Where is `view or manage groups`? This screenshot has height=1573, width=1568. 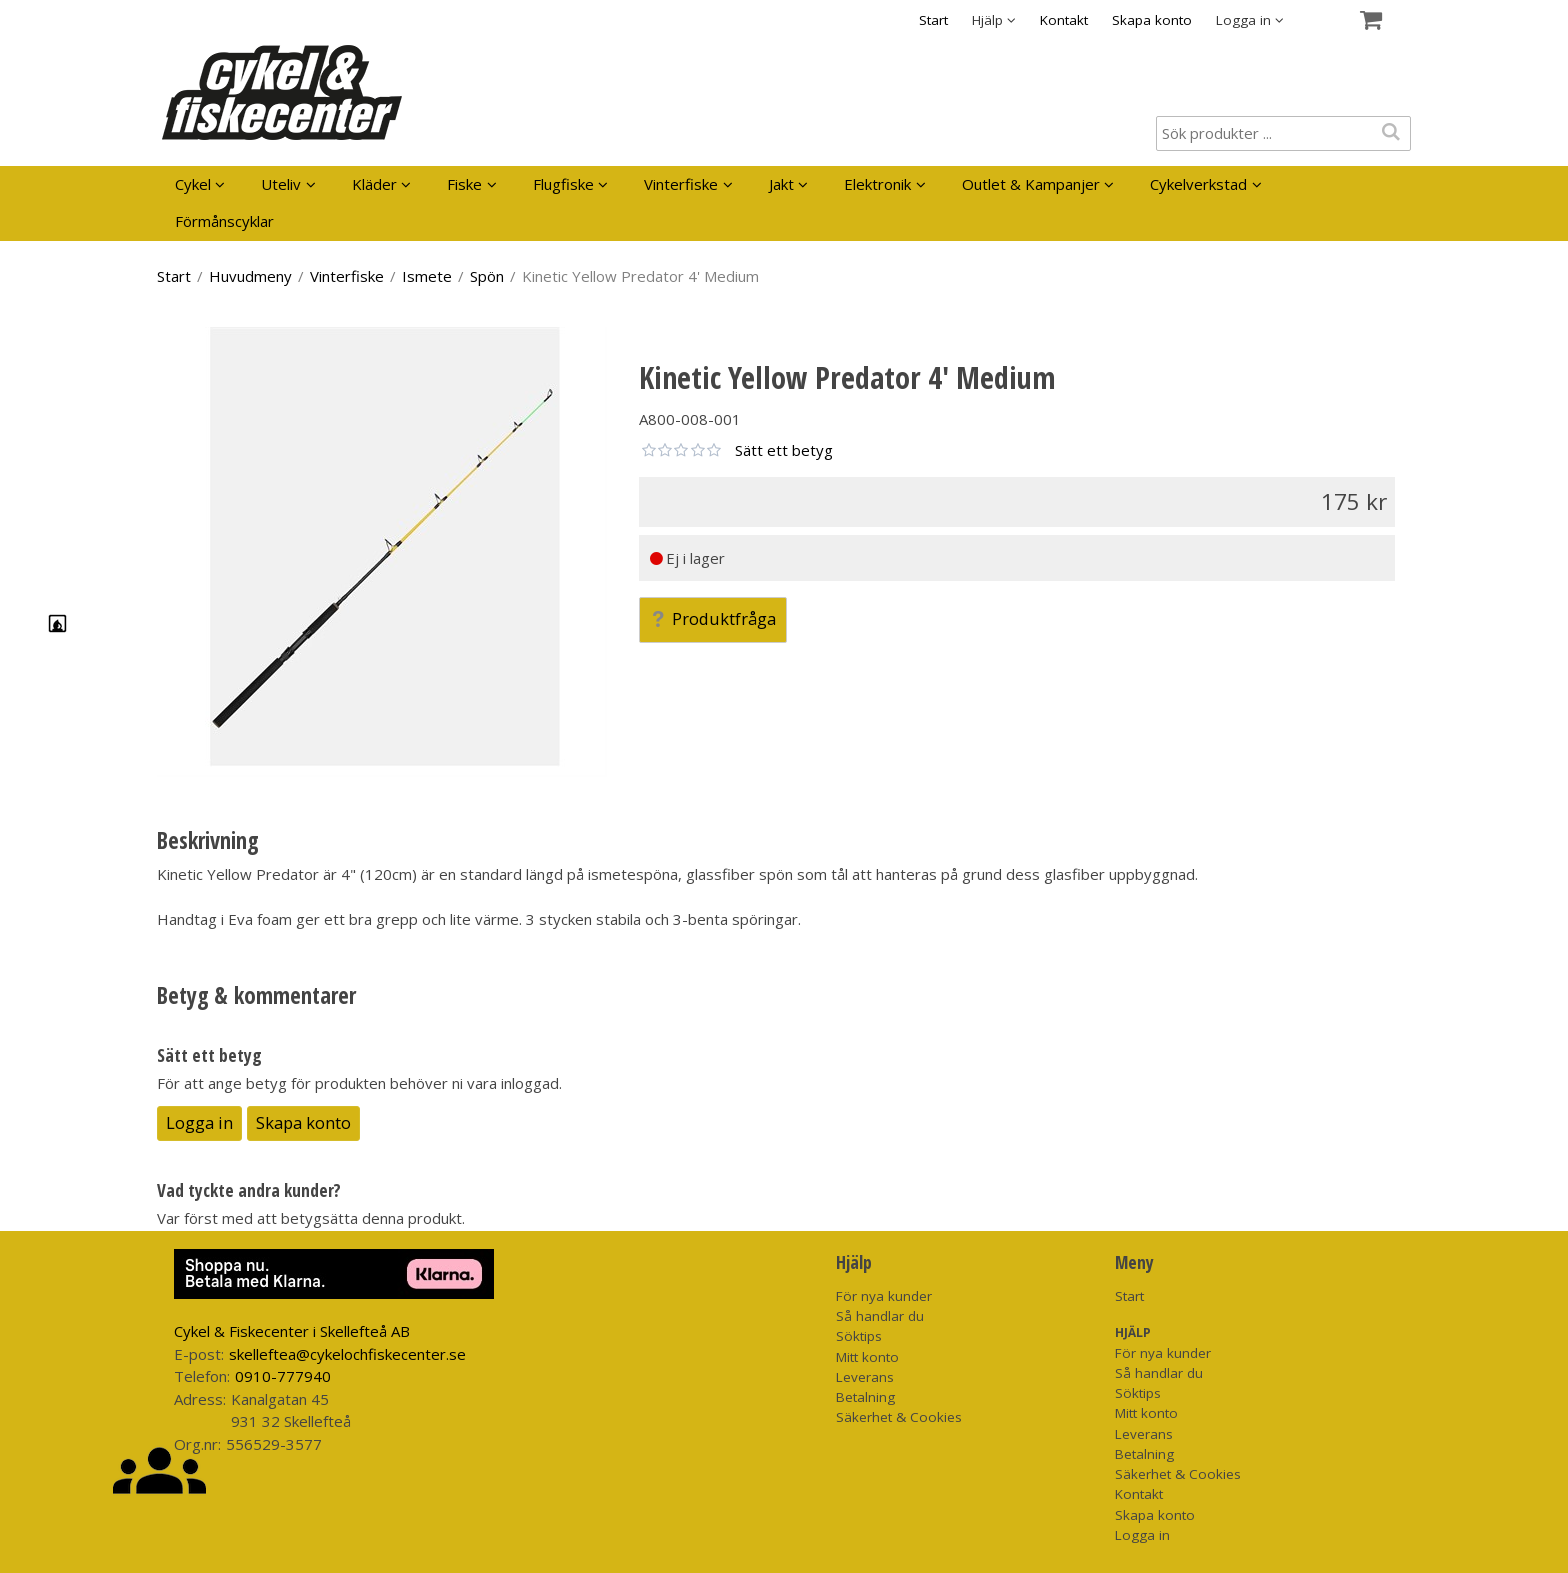
view or manage groups is located at coordinates (159, 1470).